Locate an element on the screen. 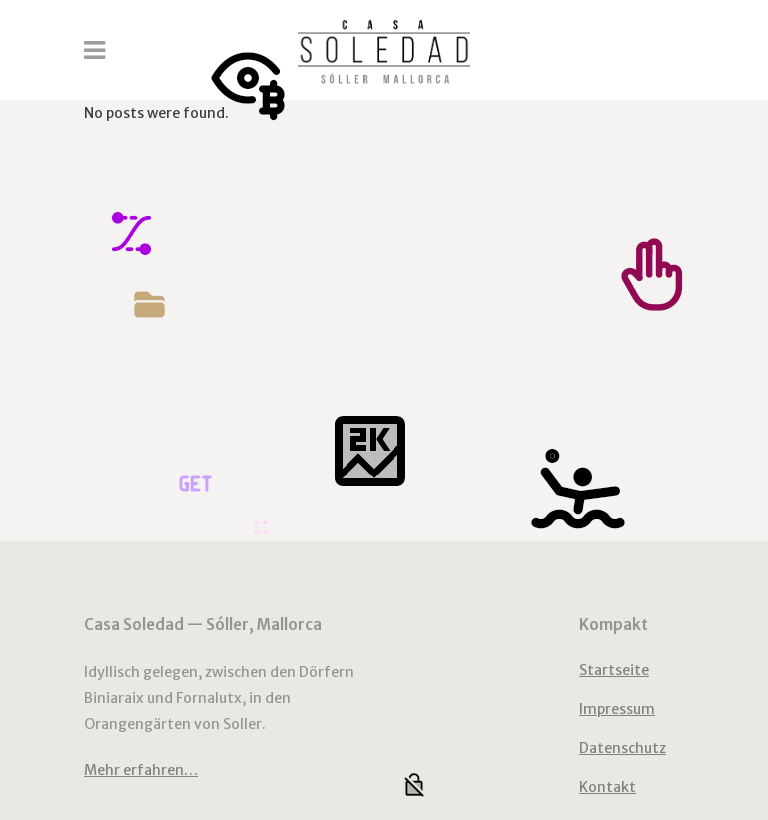  indicates an HTTP GET request method is located at coordinates (195, 483).